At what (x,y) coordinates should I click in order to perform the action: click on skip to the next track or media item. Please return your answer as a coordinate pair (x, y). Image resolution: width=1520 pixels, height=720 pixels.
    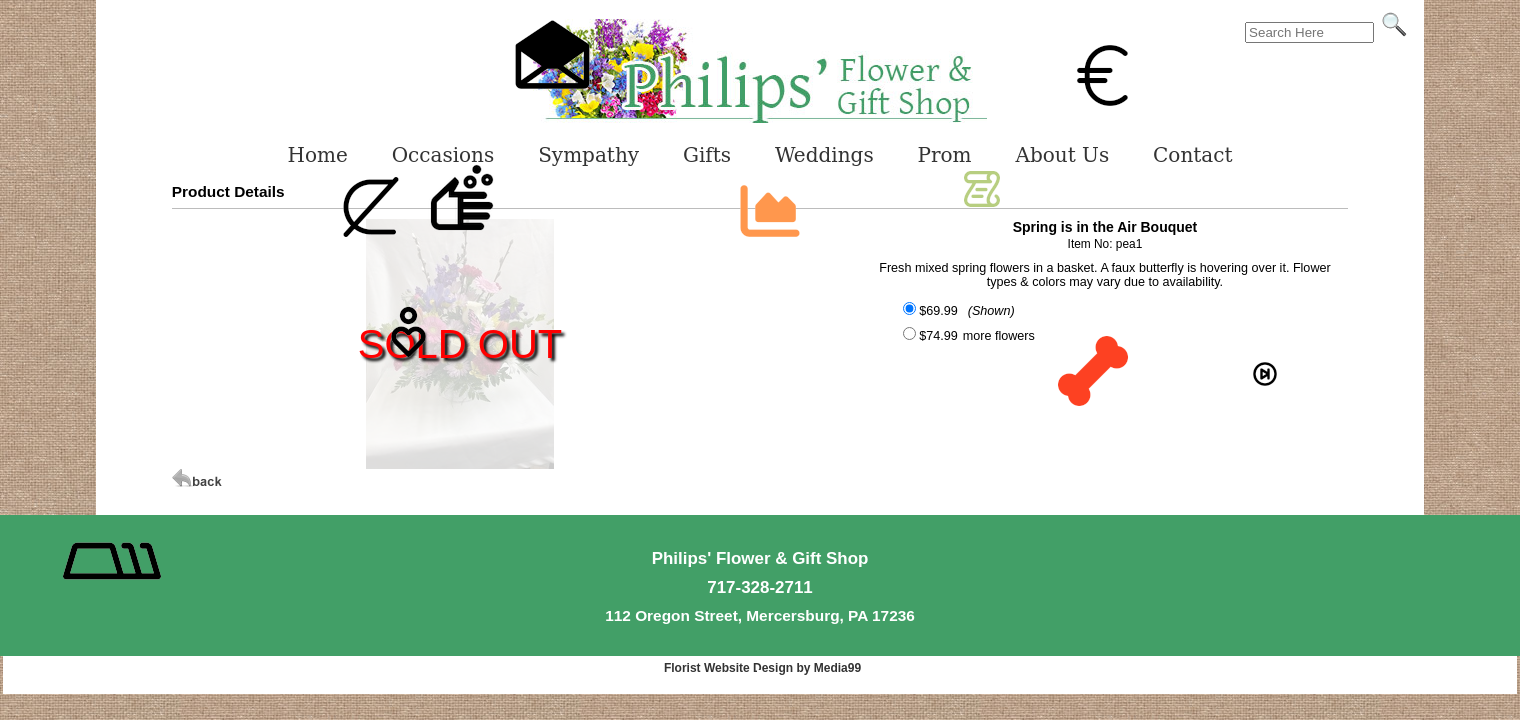
    Looking at the image, I should click on (1265, 374).